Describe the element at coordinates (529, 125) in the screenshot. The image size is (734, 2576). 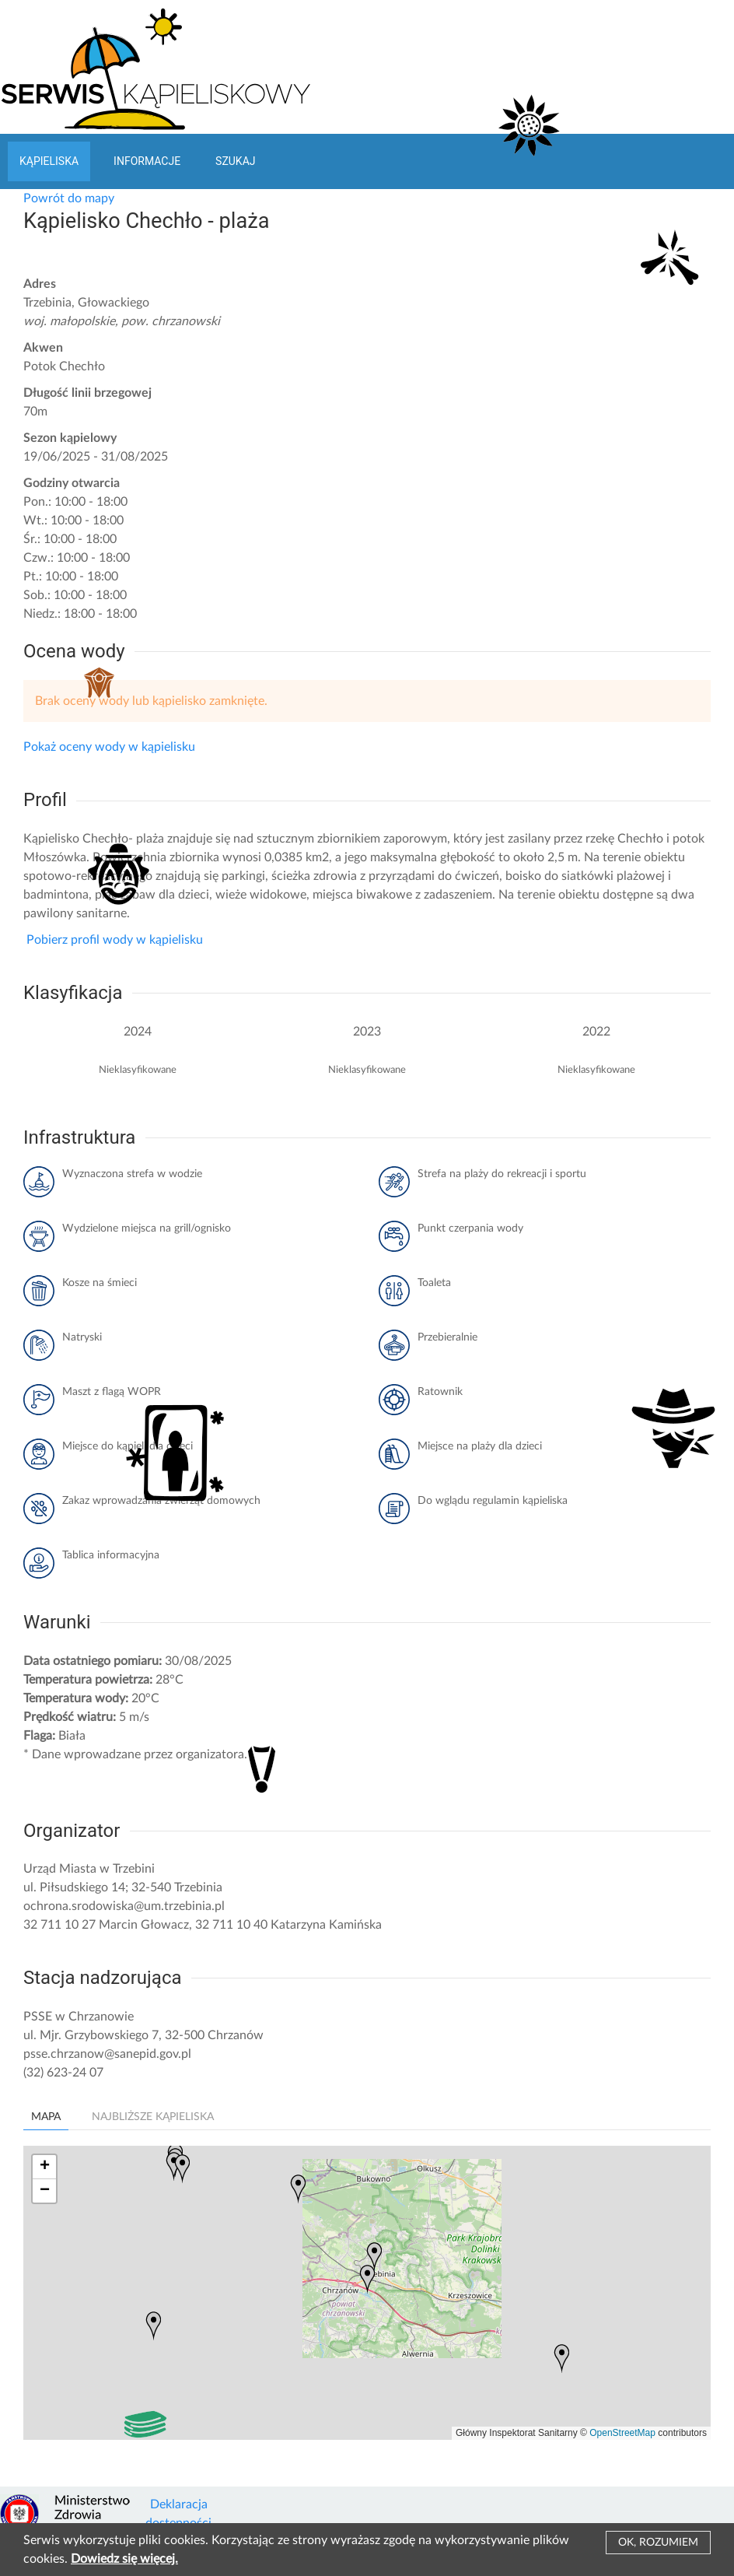
I see `indicates a garden or farming feature in a game` at that location.